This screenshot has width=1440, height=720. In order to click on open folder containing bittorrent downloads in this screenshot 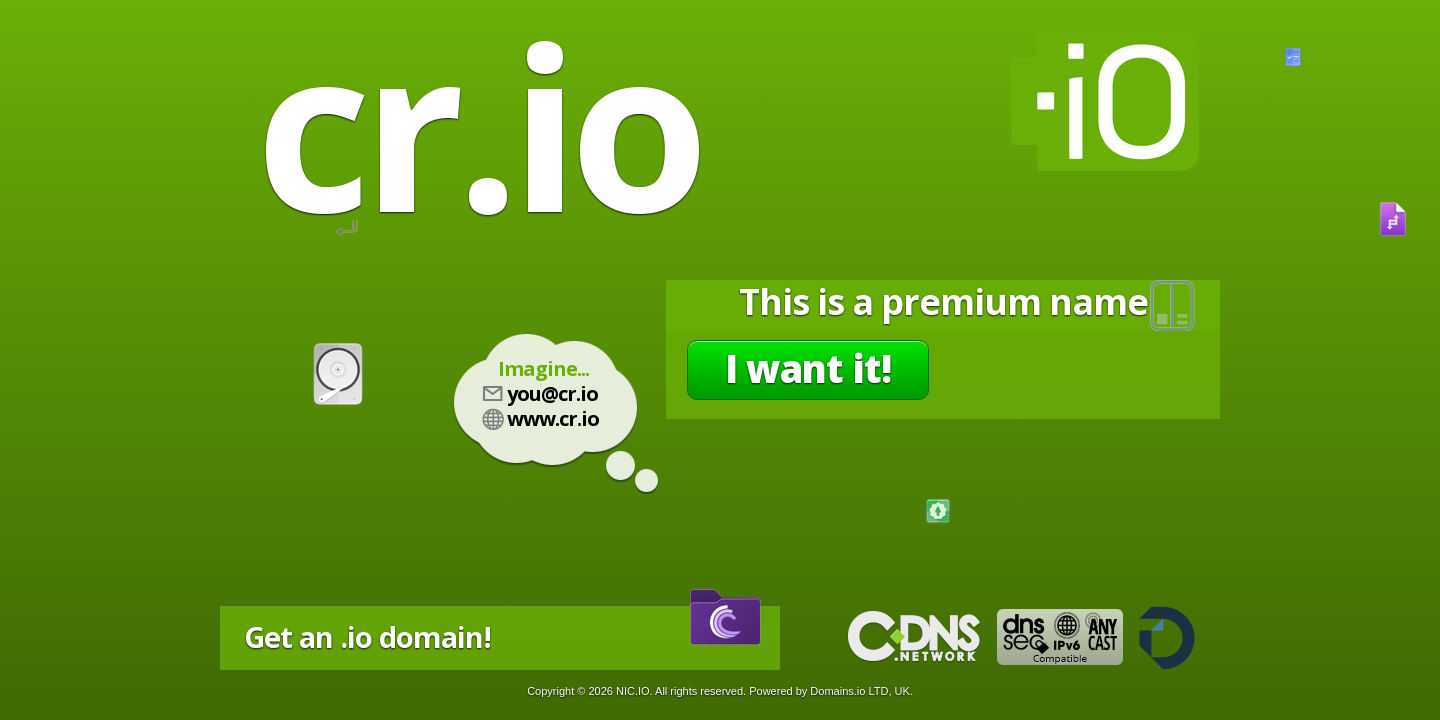, I will do `click(725, 619)`.